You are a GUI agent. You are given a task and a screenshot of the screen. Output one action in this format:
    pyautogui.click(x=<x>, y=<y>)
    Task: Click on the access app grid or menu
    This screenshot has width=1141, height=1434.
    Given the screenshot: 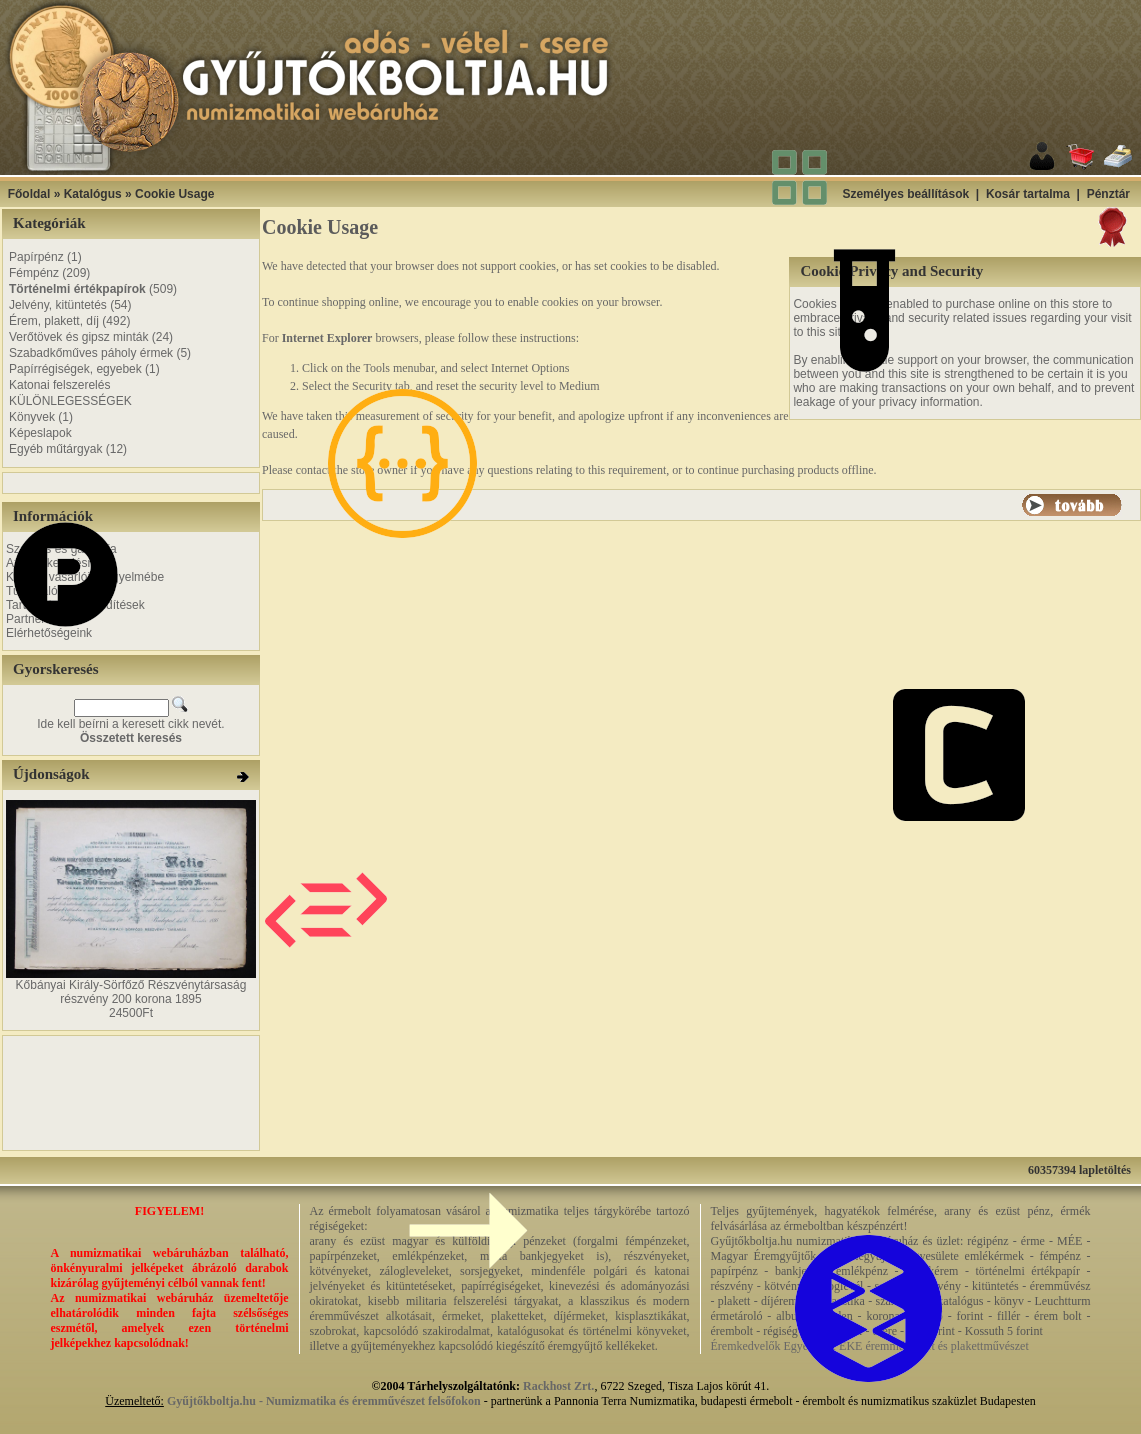 What is the action you would take?
    pyautogui.click(x=799, y=177)
    